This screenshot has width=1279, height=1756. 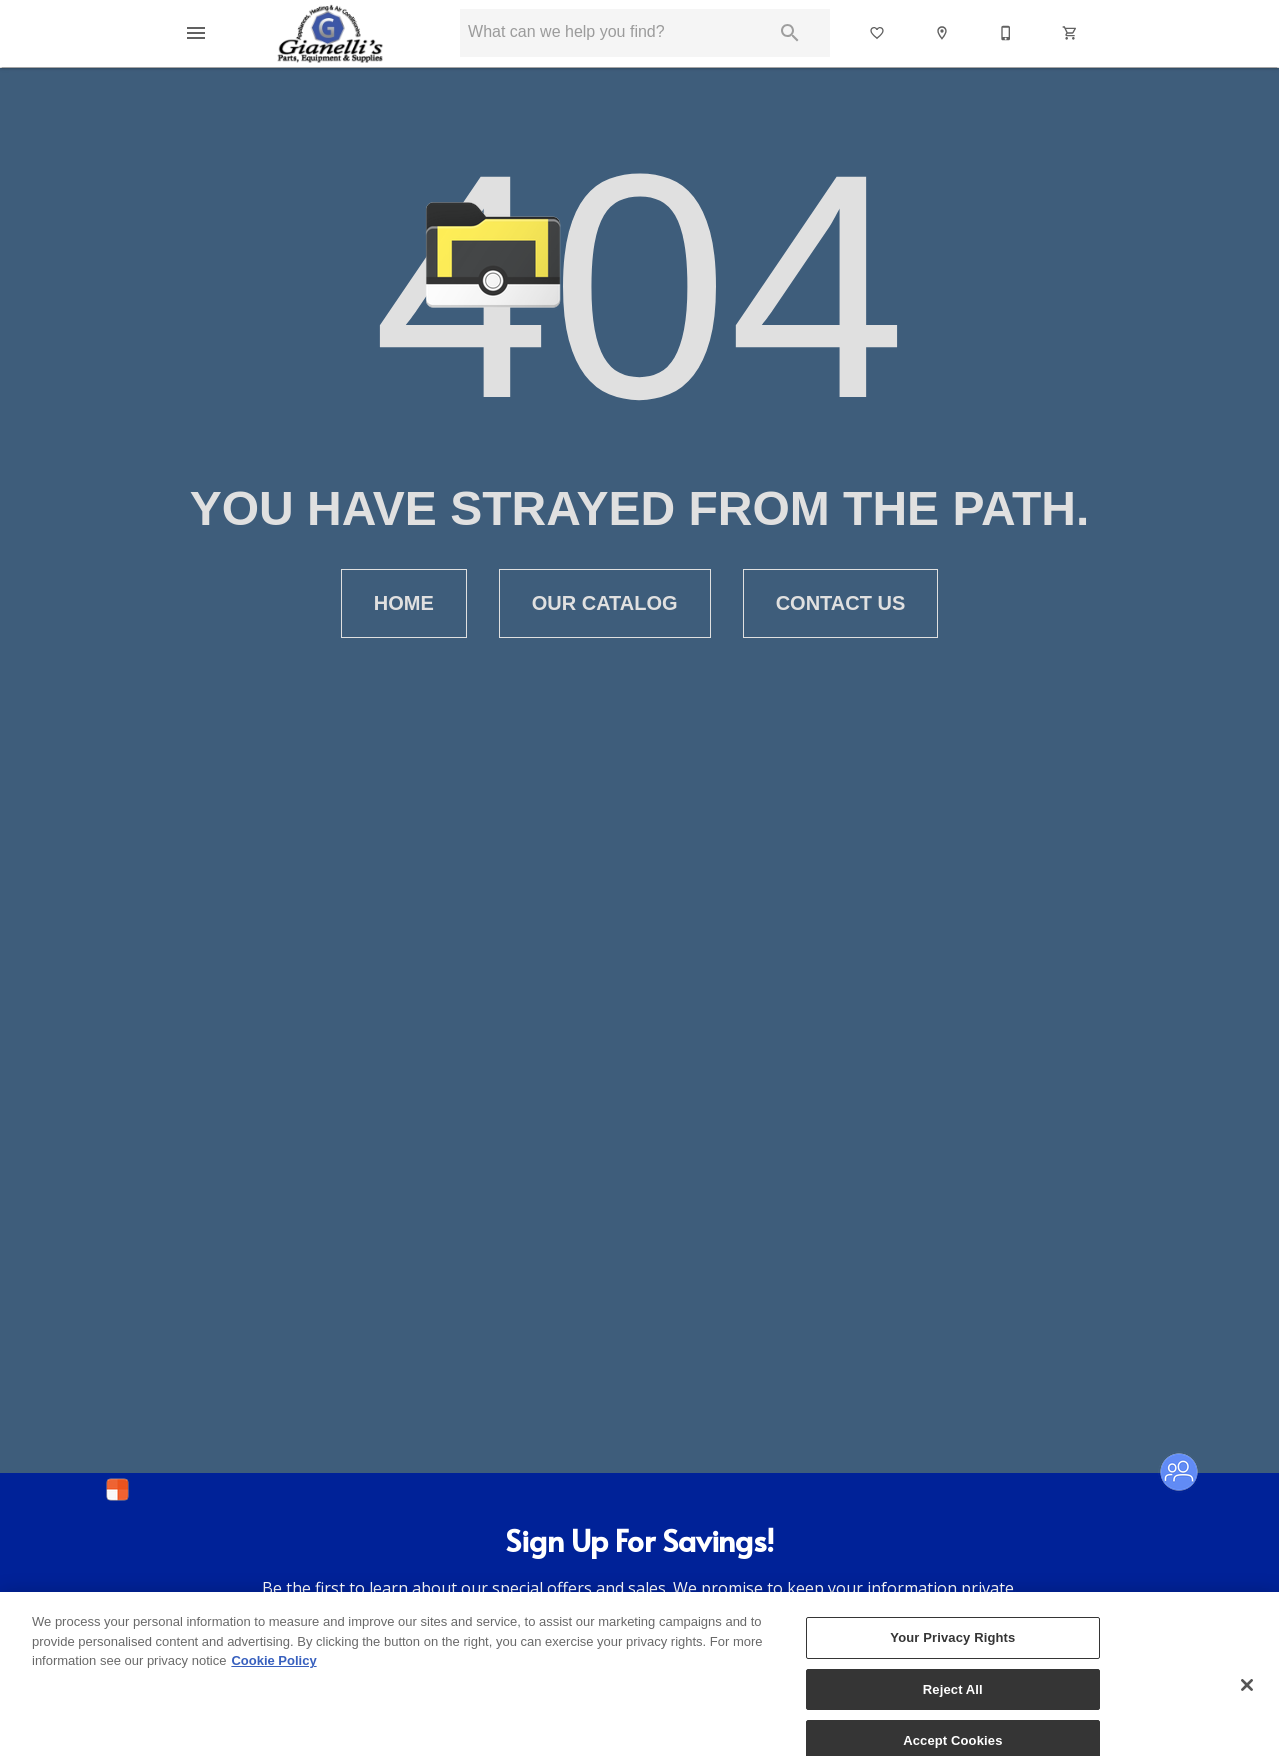 I want to click on folder for pokémon ultra ball collection or game assets, so click(x=492, y=258).